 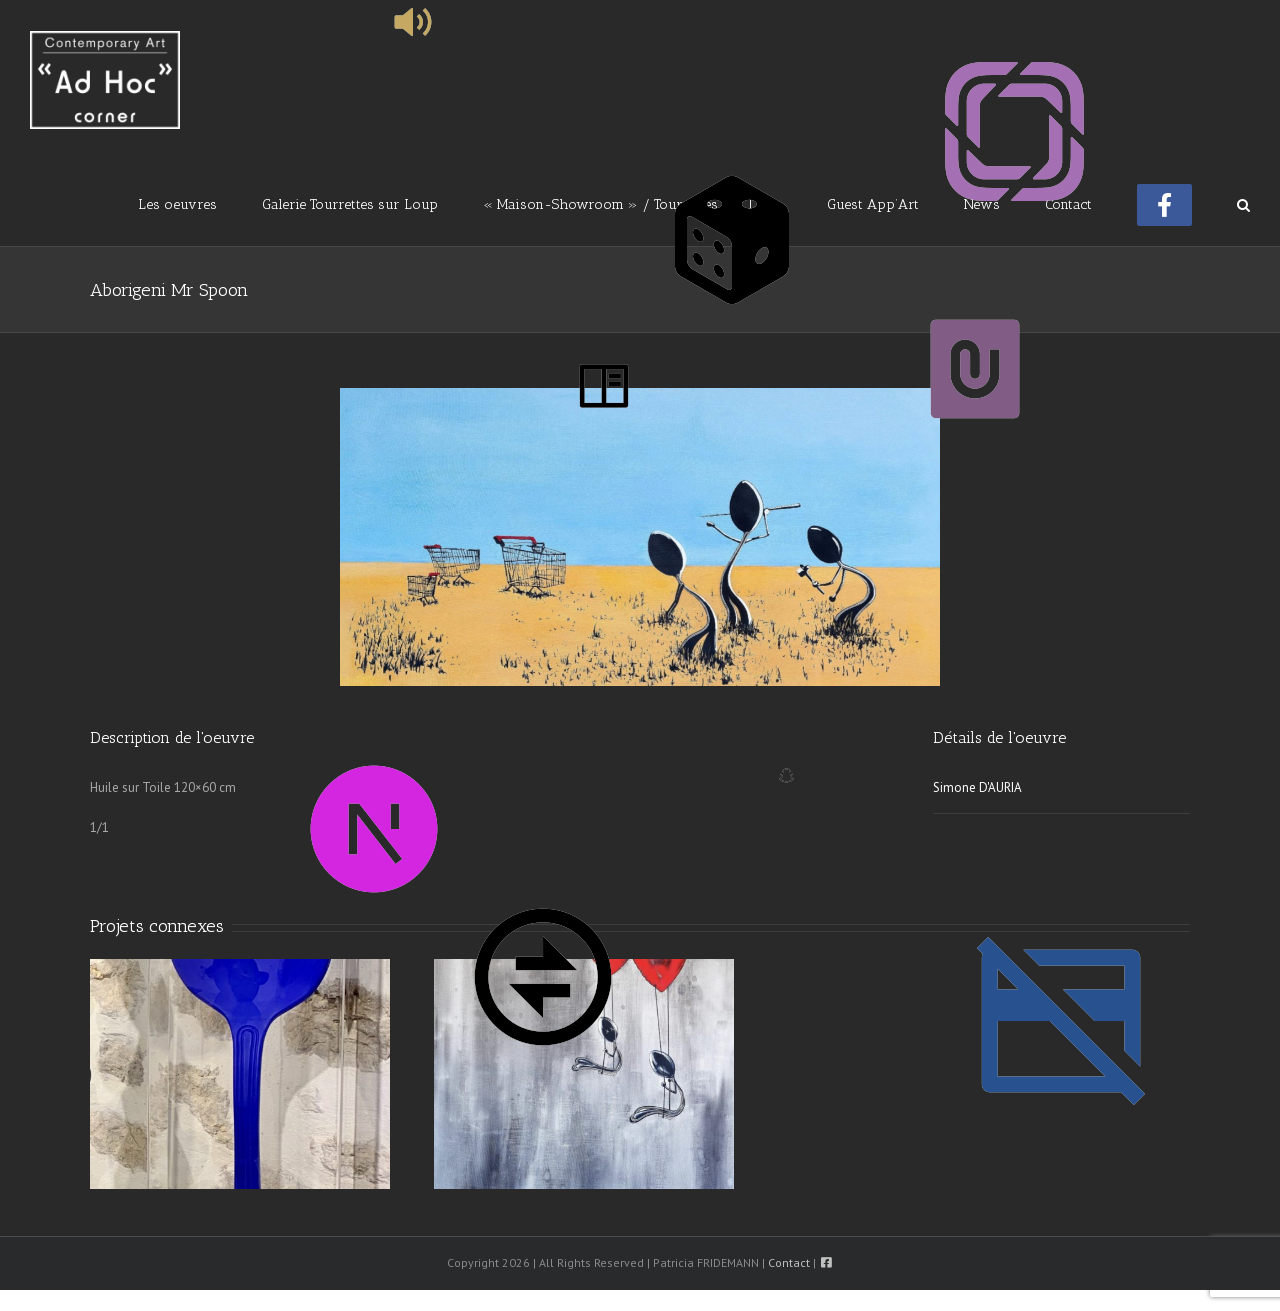 I want to click on indicates no credit card required, so click(x=1061, y=1021).